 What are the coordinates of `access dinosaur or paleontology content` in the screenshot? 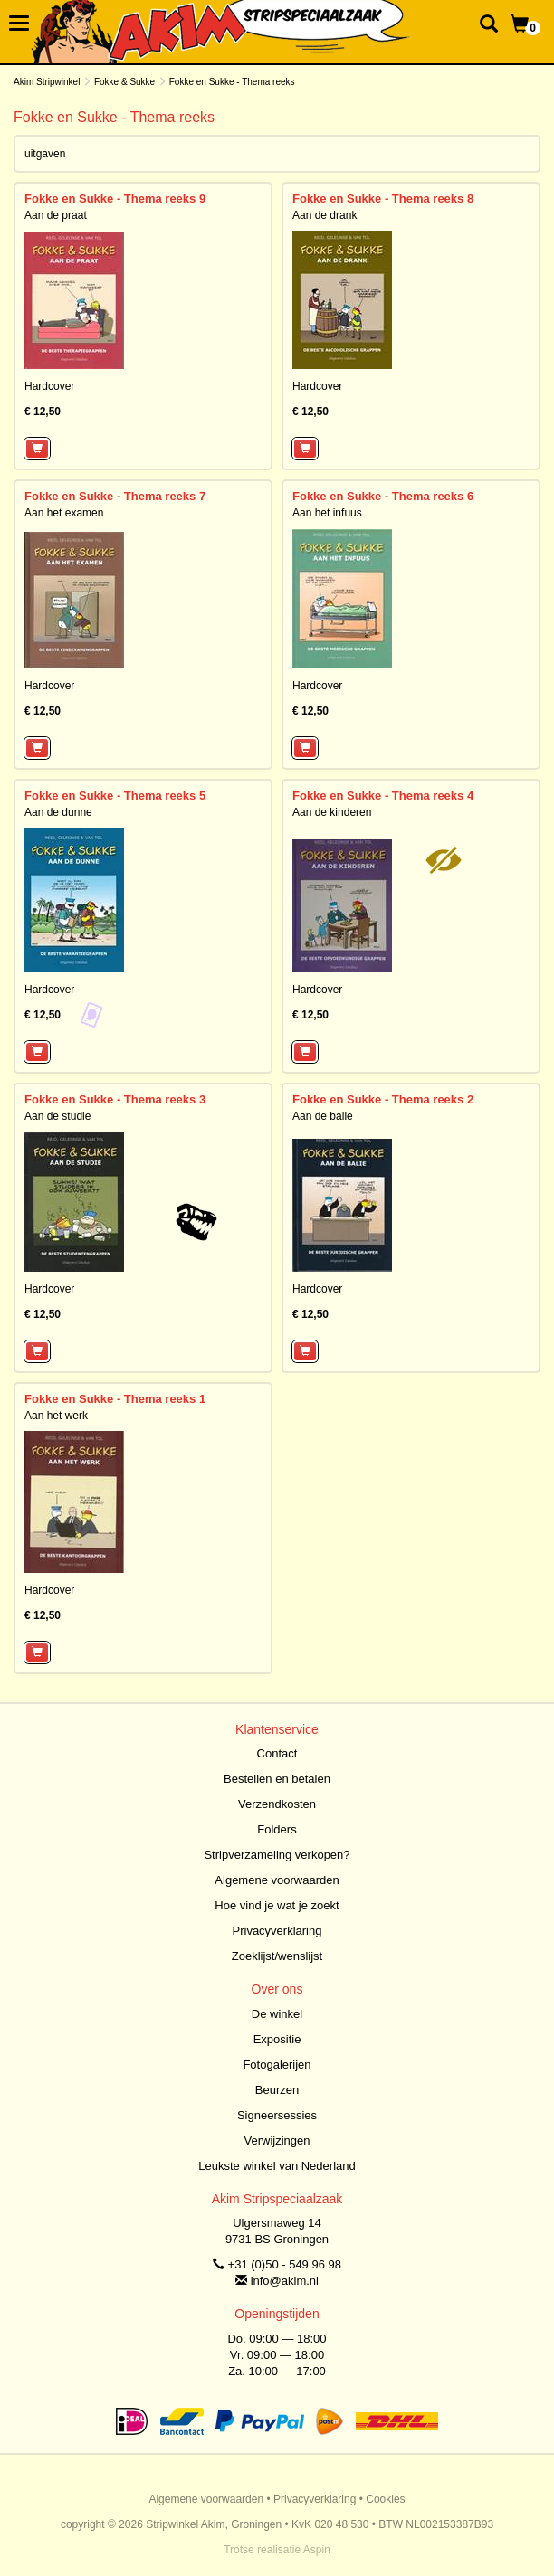 It's located at (196, 1222).